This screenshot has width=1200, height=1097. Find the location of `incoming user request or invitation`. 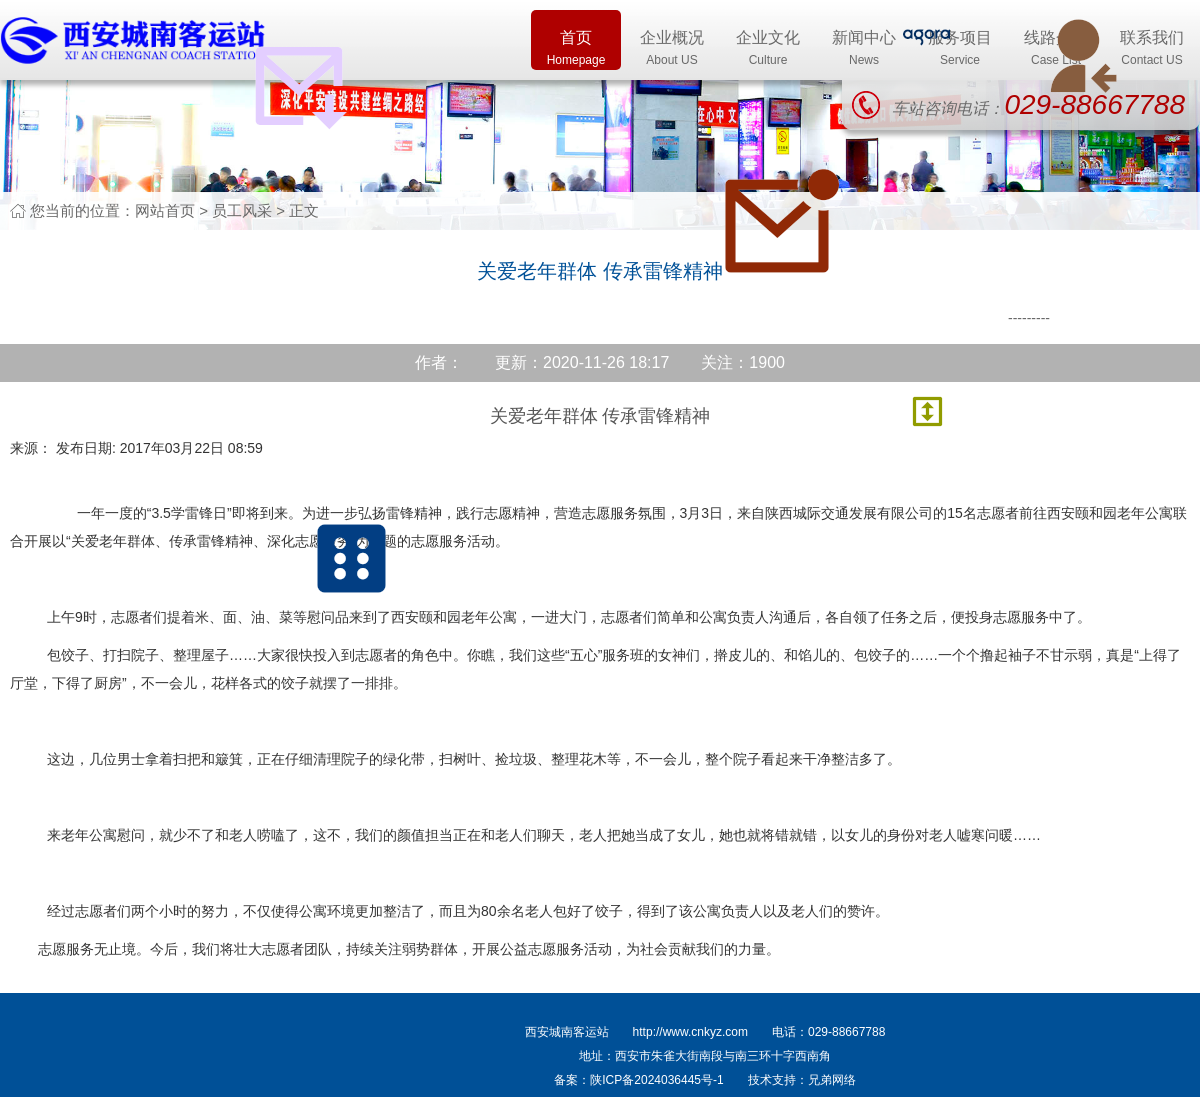

incoming user request or invitation is located at coordinates (1078, 57).